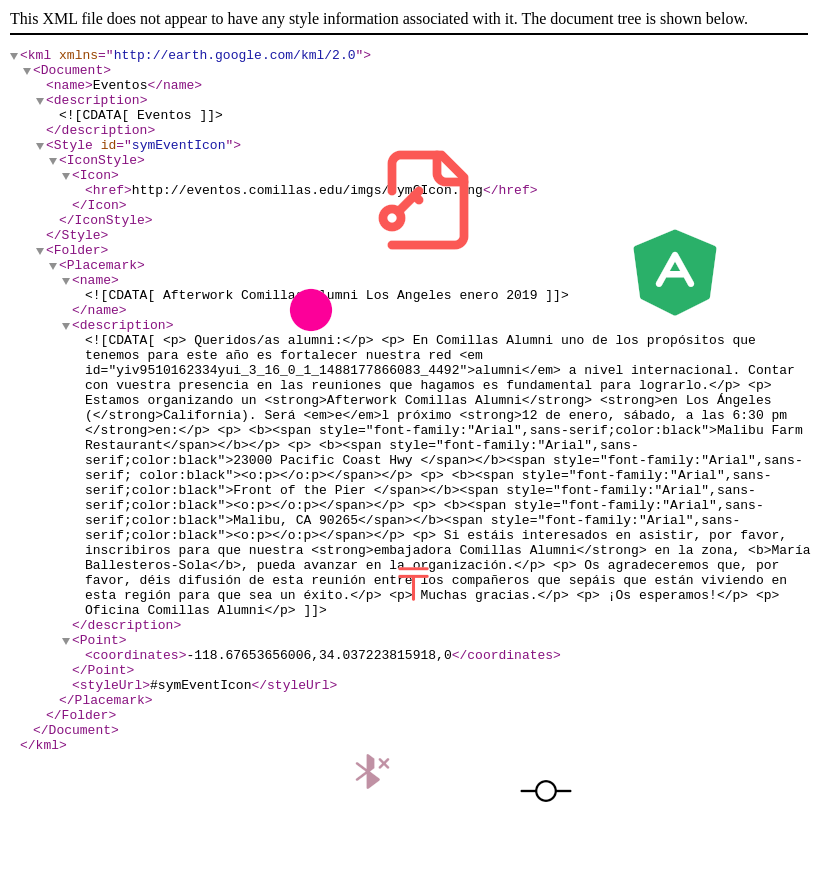  What do you see at coordinates (311, 310) in the screenshot?
I see `select or mark an item` at bounding box center [311, 310].